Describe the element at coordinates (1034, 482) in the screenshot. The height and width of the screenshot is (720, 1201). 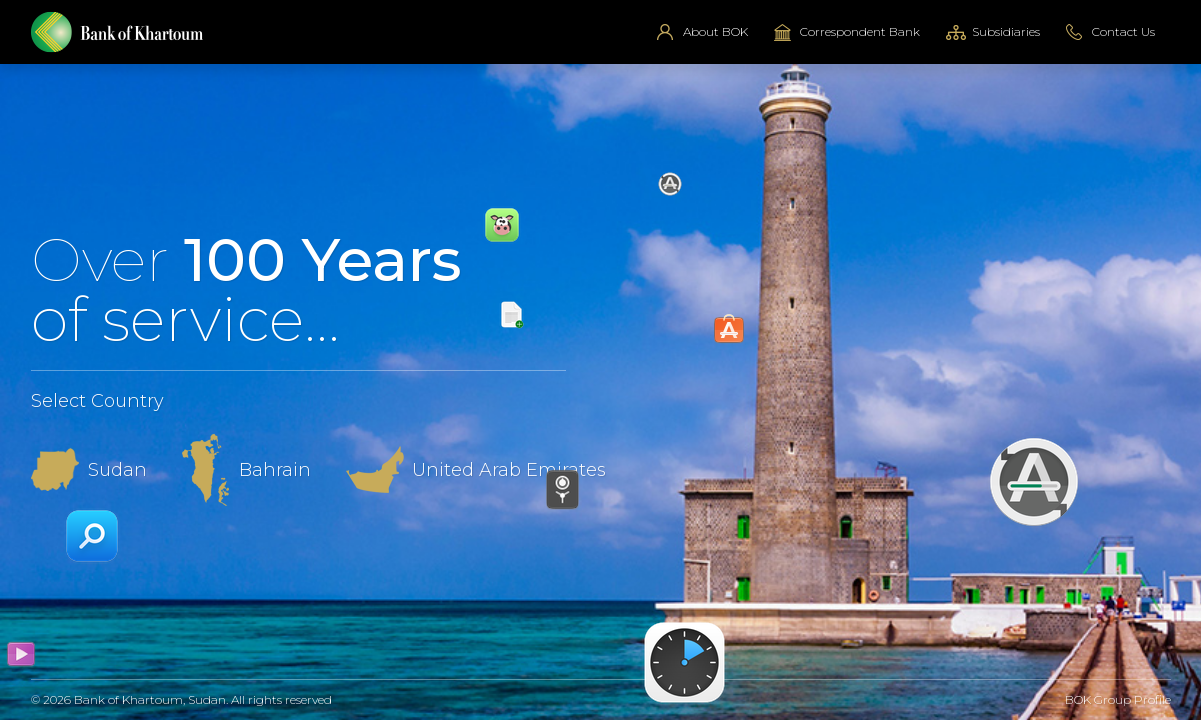
I see `open the software updater application` at that location.